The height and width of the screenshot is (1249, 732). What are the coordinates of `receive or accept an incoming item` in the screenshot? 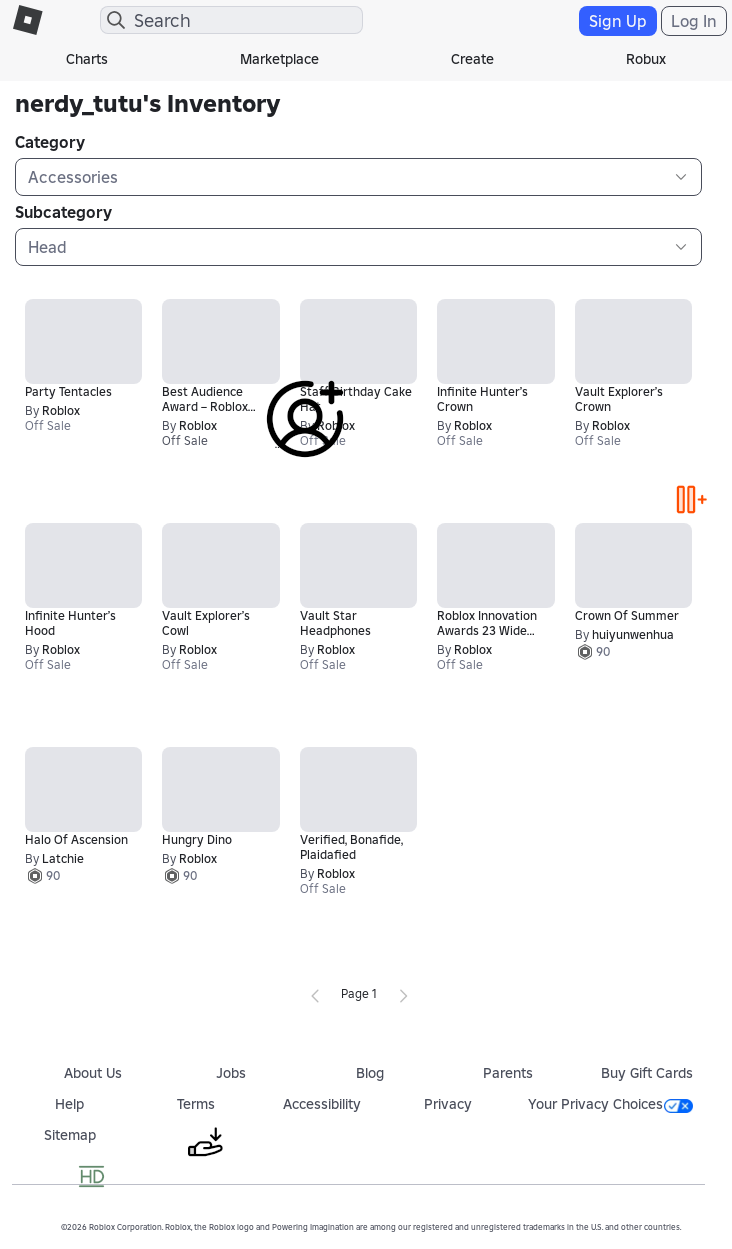 It's located at (206, 1143).